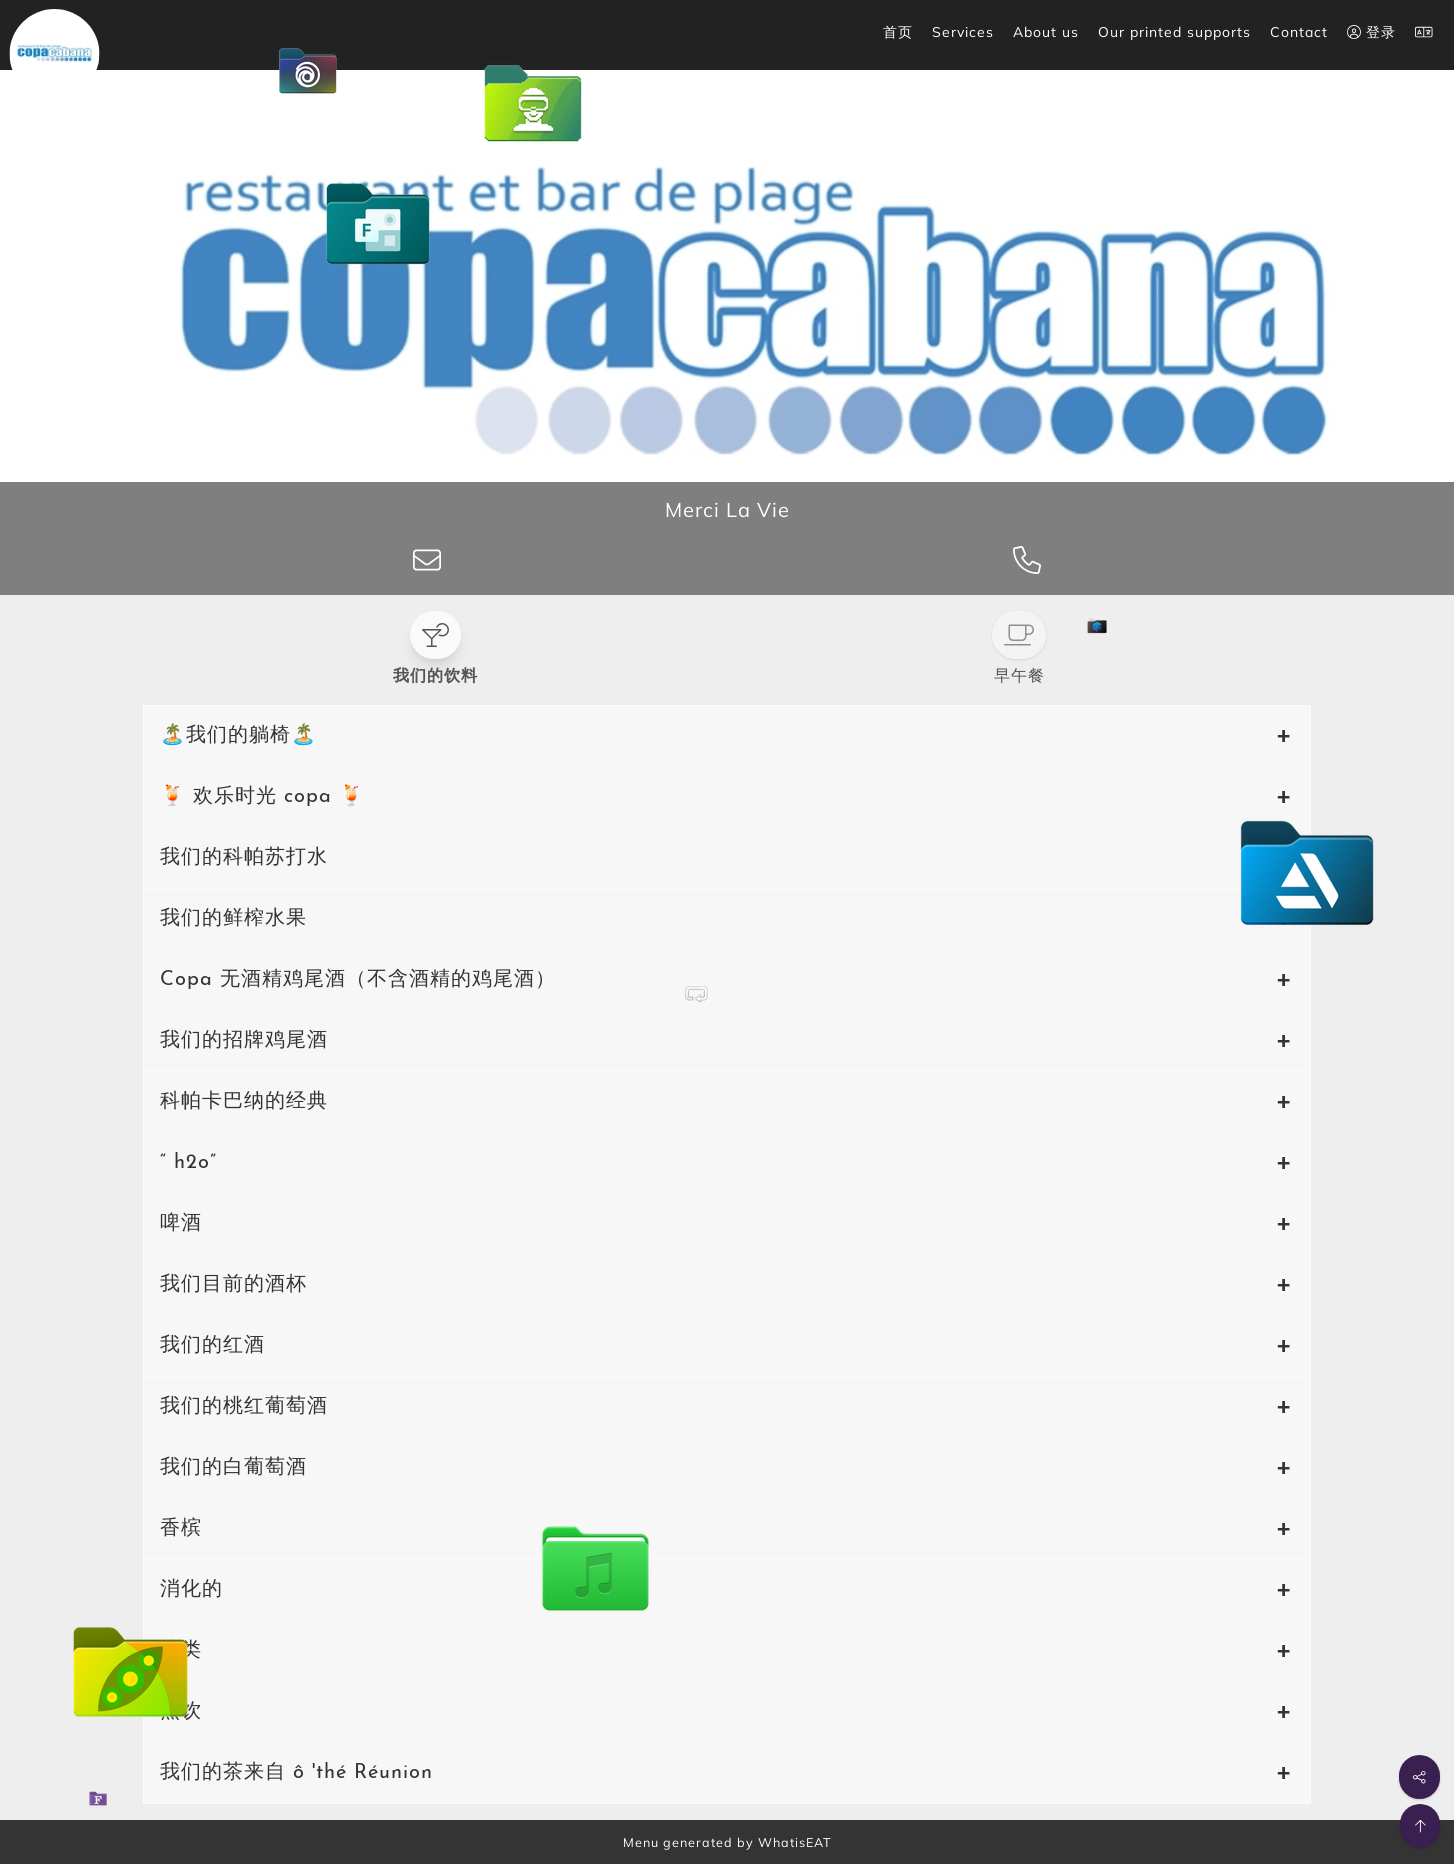  Describe the element at coordinates (696, 993) in the screenshot. I see `enable repeat mode for current playlist` at that location.